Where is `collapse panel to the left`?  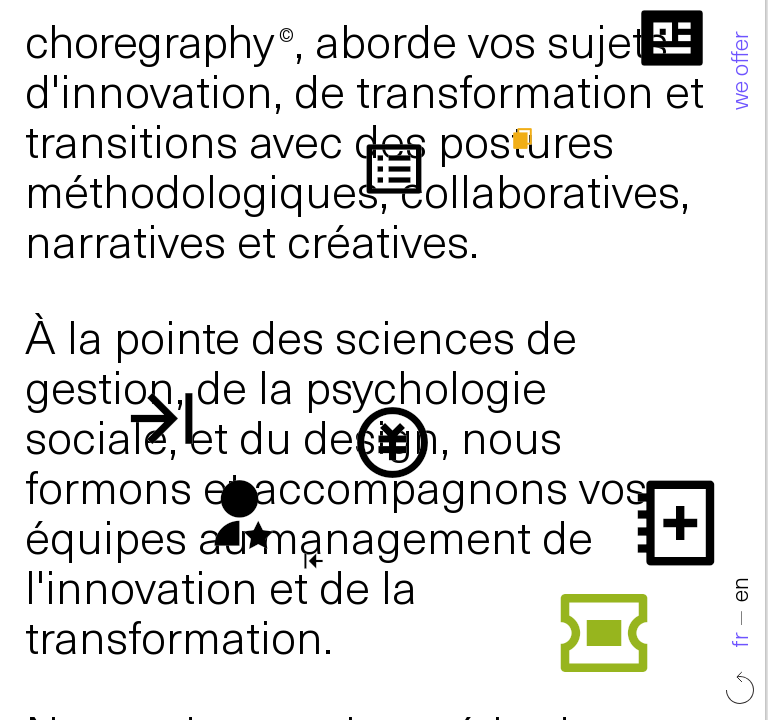 collapse panel to the left is located at coordinates (313, 561).